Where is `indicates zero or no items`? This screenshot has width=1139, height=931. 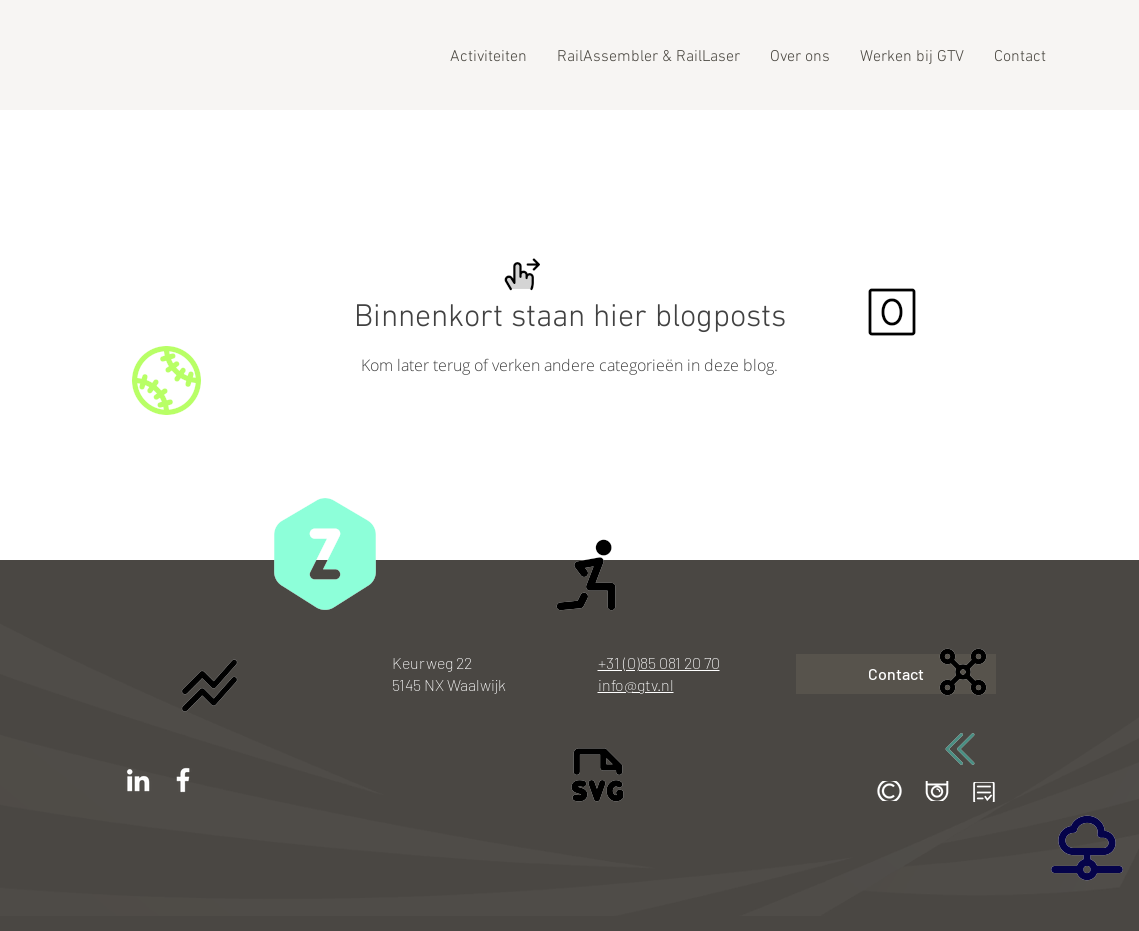 indicates zero or no items is located at coordinates (892, 312).